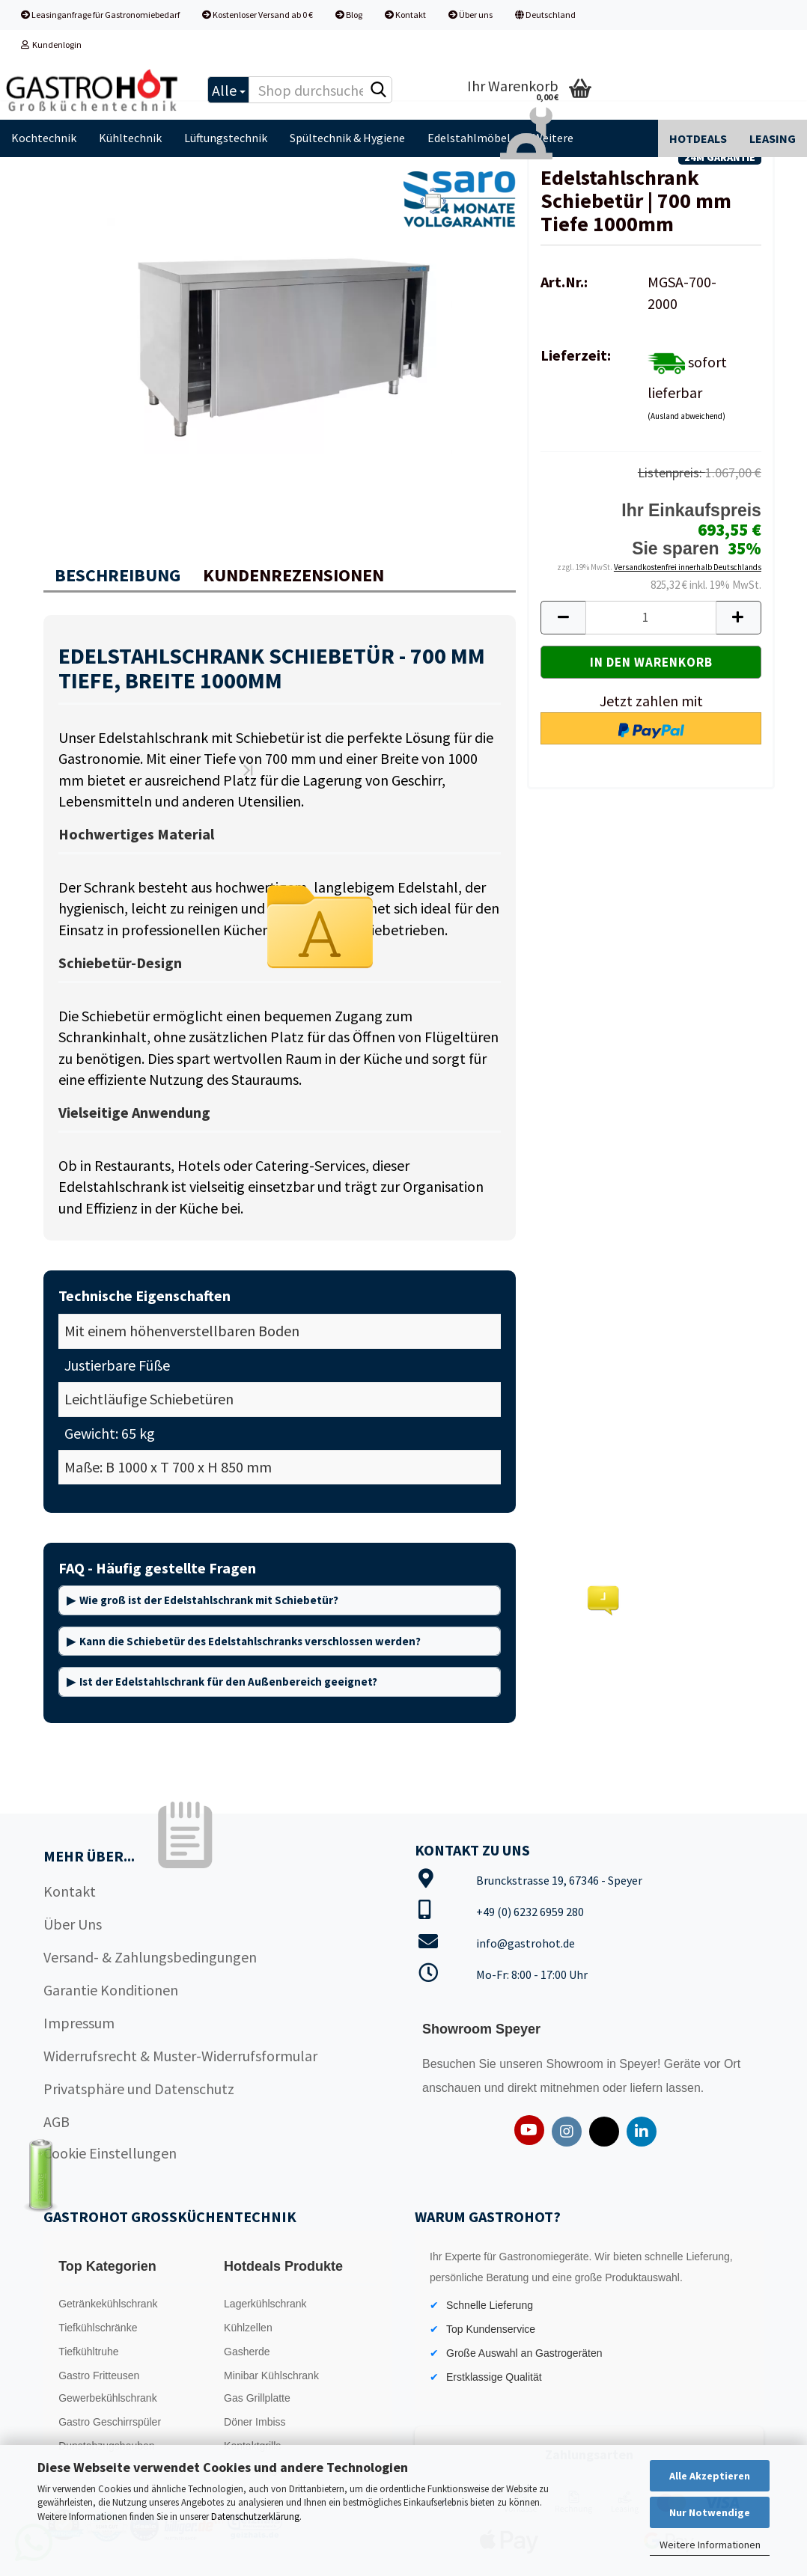 This screenshot has height=2576, width=807. I want to click on open the fonts folder, so click(320, 929).